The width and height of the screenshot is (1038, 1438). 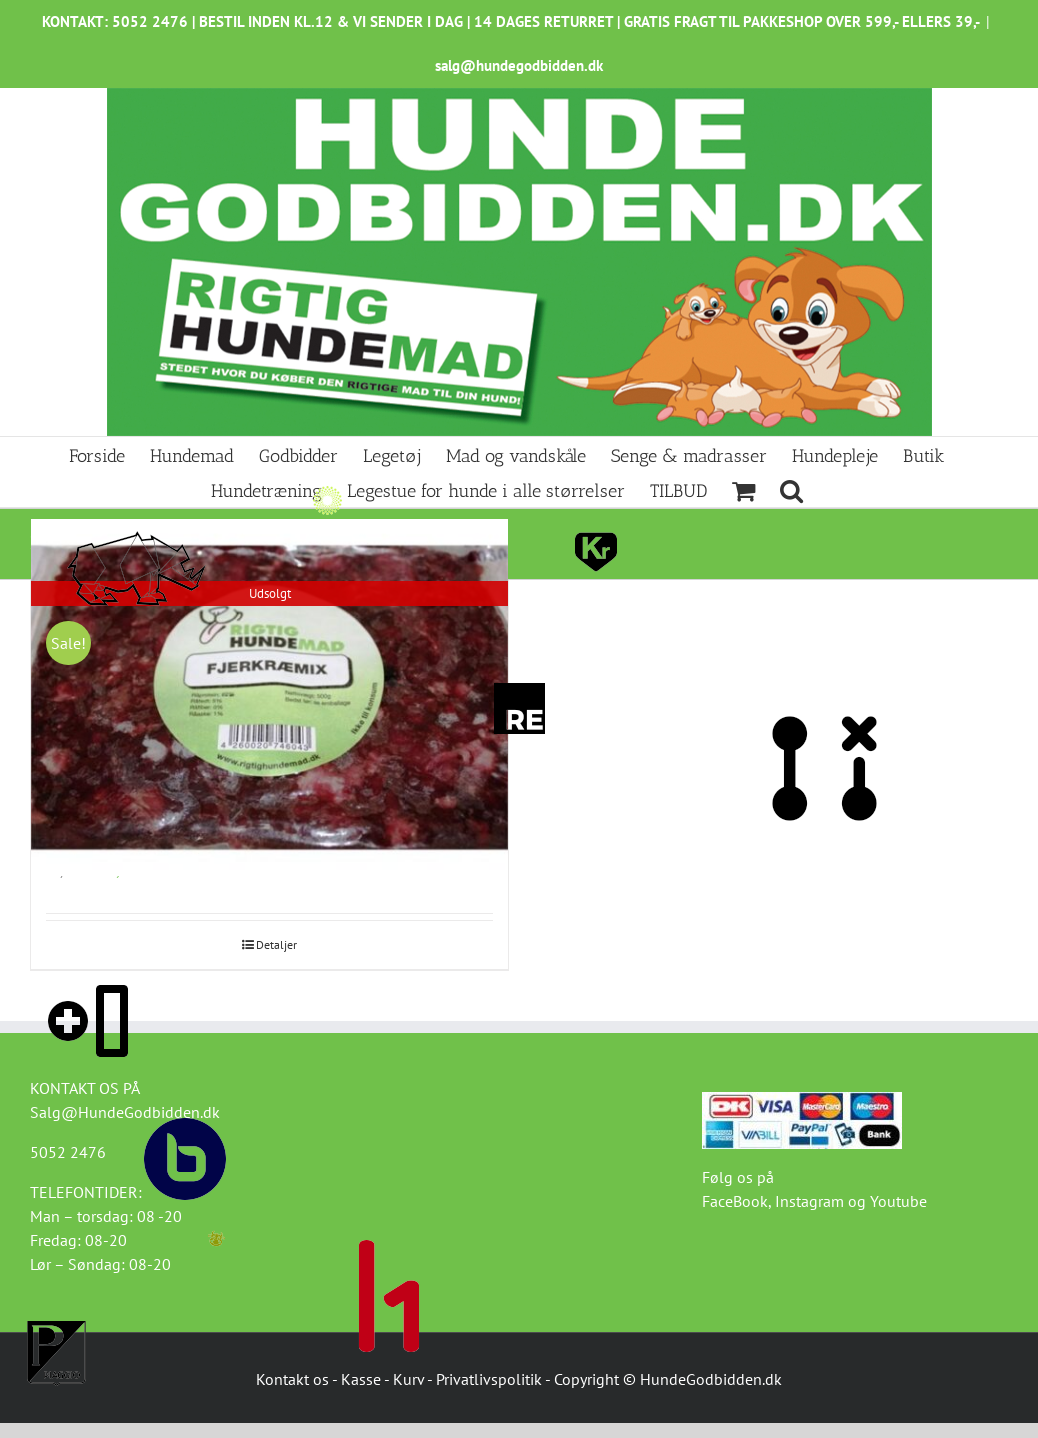 I want to click on supercrease brand logo, so click(x=136, y=568).